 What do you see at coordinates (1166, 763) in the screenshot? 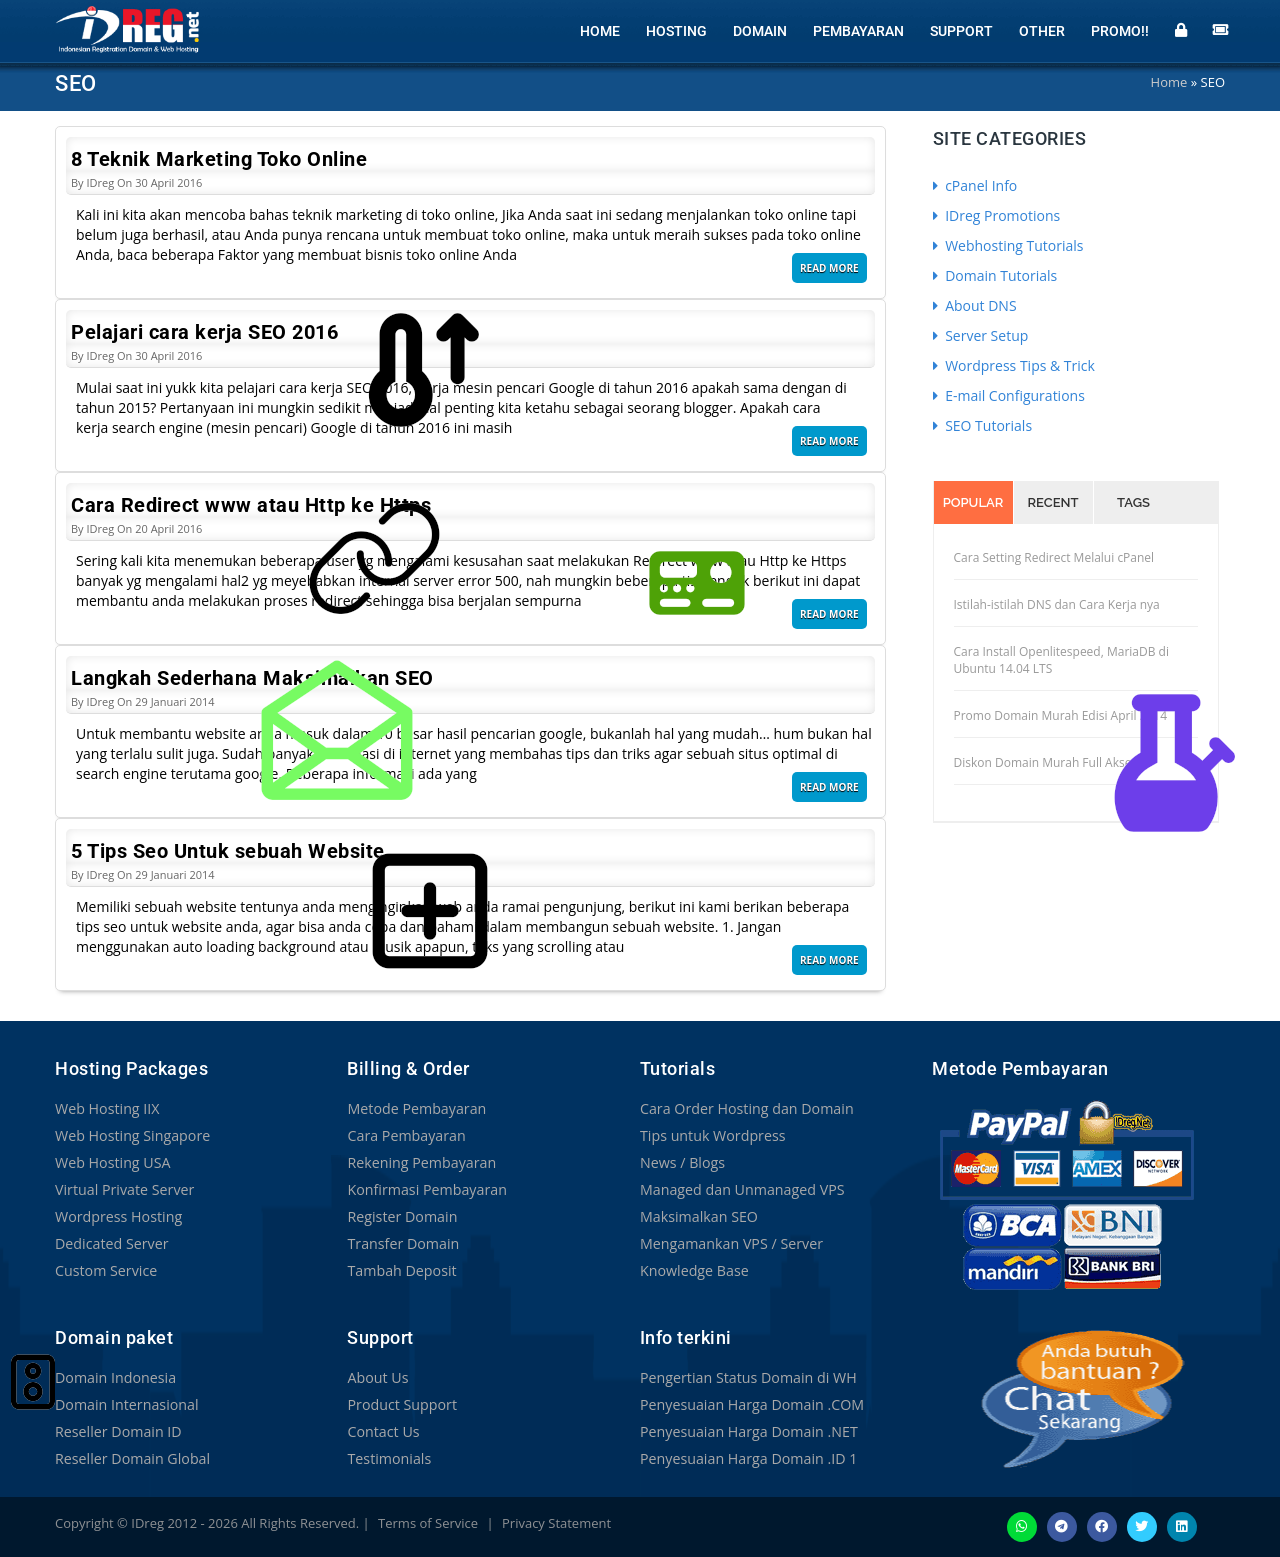
I see `access cannabis or smoking-related content` at bounding box center [1166, 763].